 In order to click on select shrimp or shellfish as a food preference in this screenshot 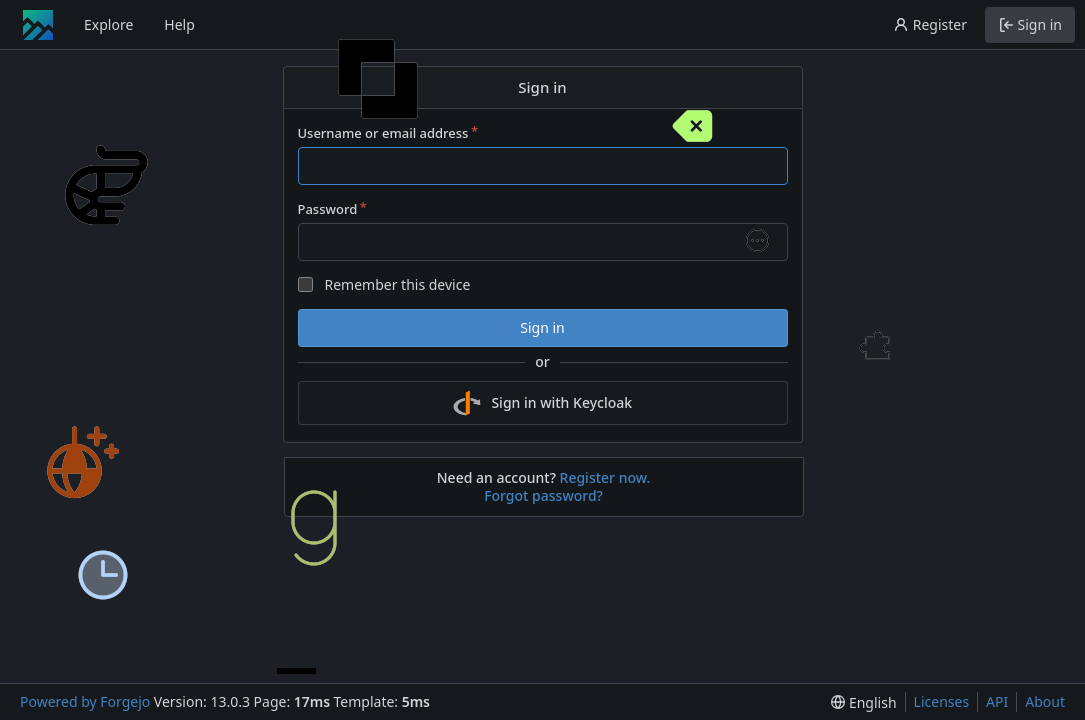, I will do `click(106, 186)`.